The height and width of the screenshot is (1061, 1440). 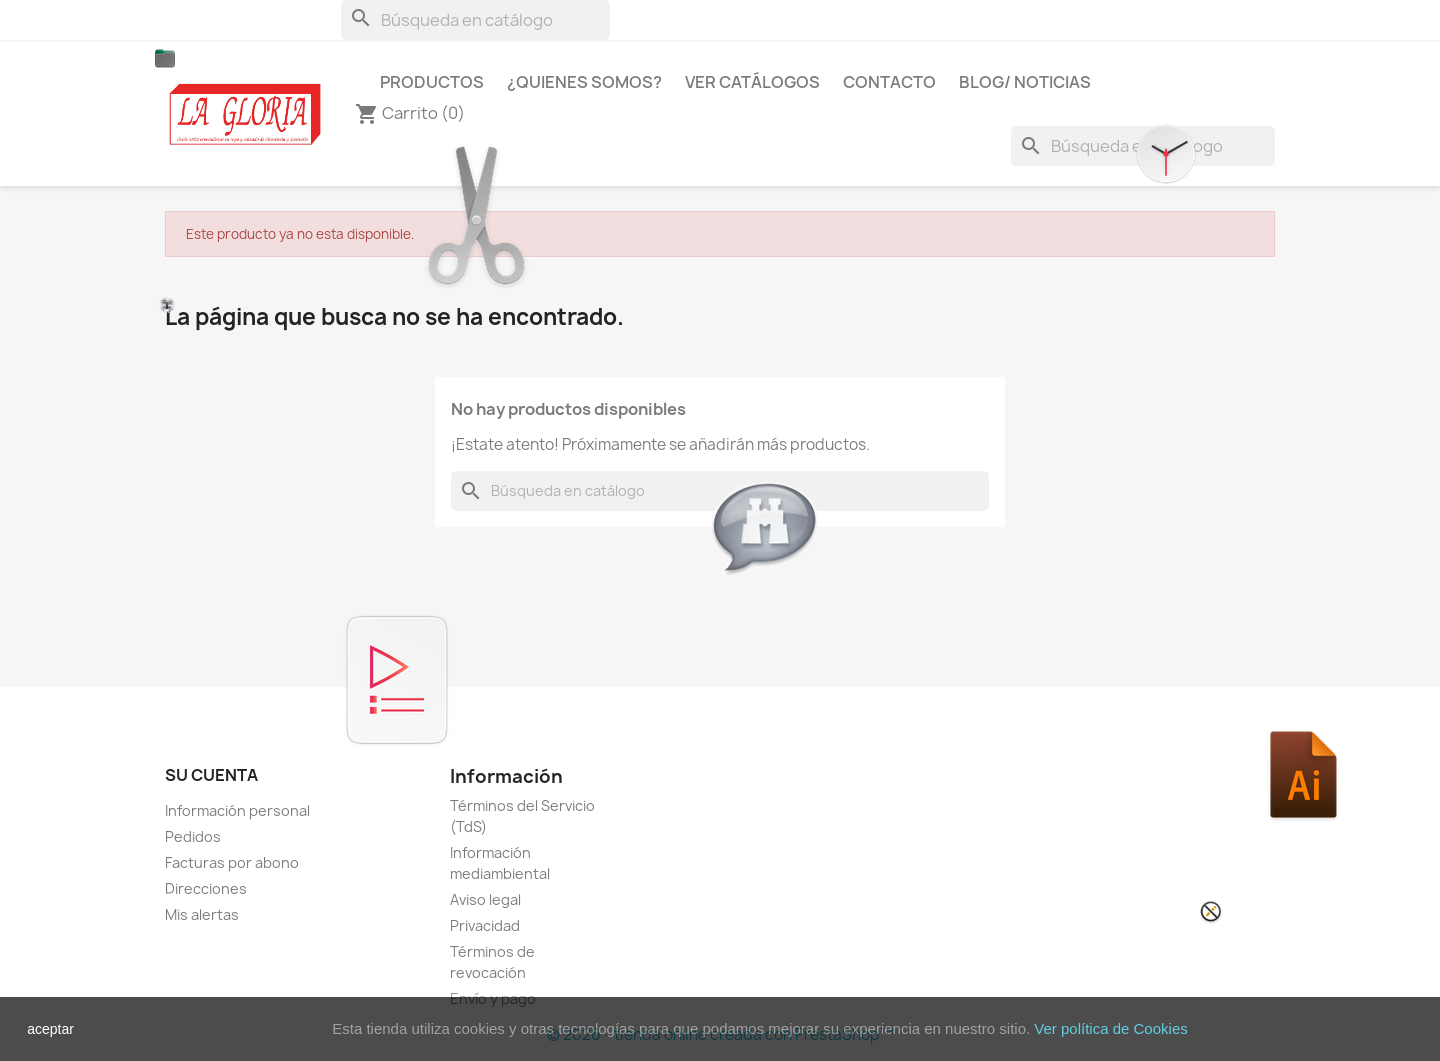 I want to click on open a folder or directory, so click(x=165, y=58).